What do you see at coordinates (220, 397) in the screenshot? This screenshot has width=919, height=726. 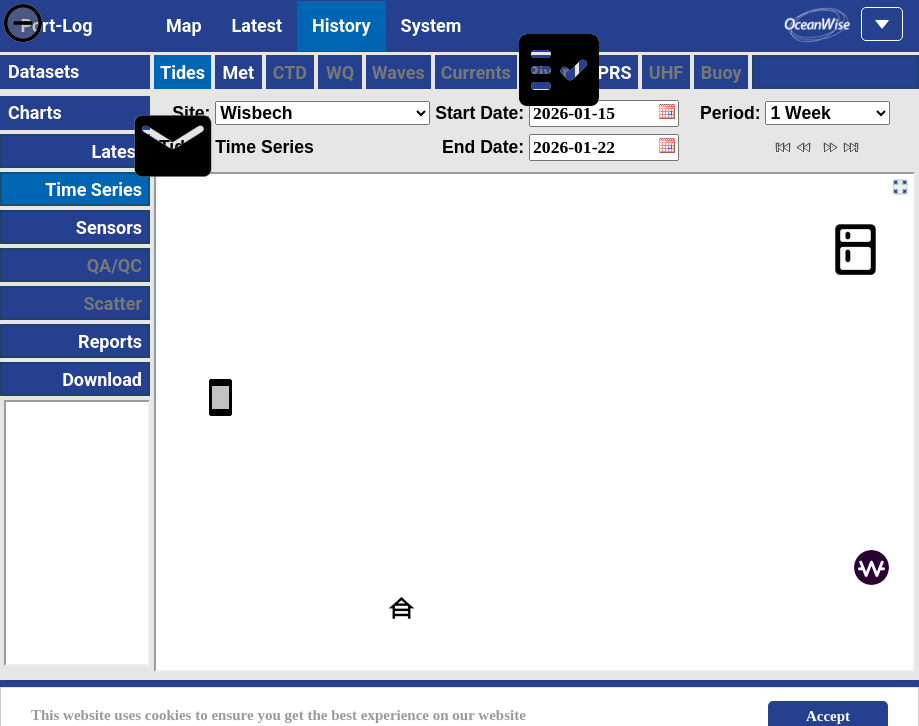 I see `set this device as your primary phone` at bounding box center [220, 397].